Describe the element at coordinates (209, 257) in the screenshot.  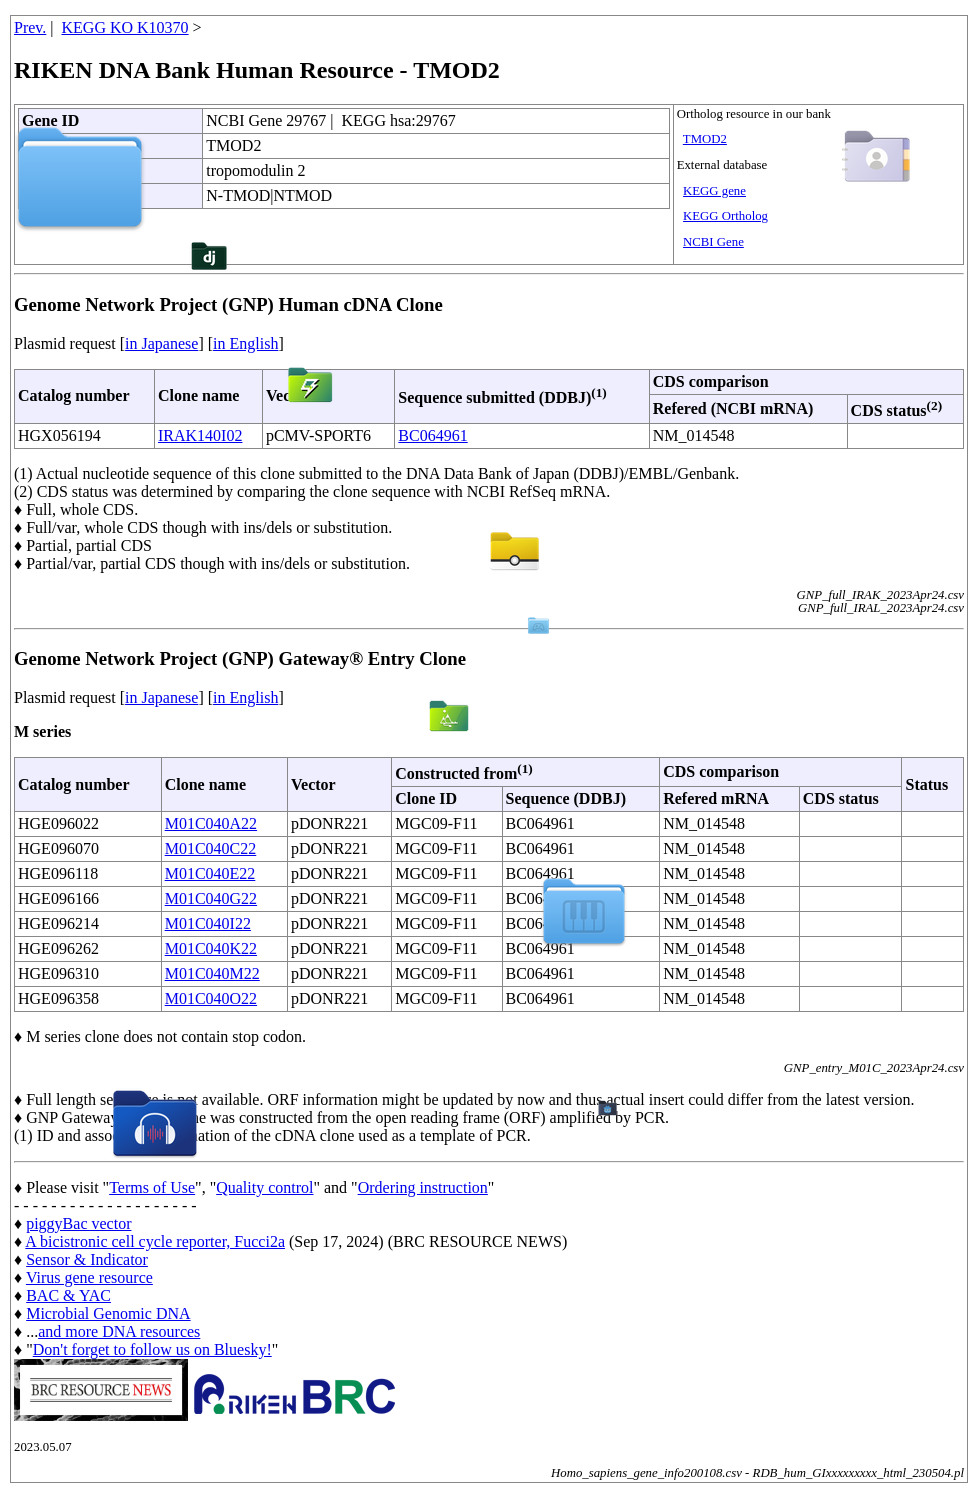
I see `folder containing django project files` at that location.